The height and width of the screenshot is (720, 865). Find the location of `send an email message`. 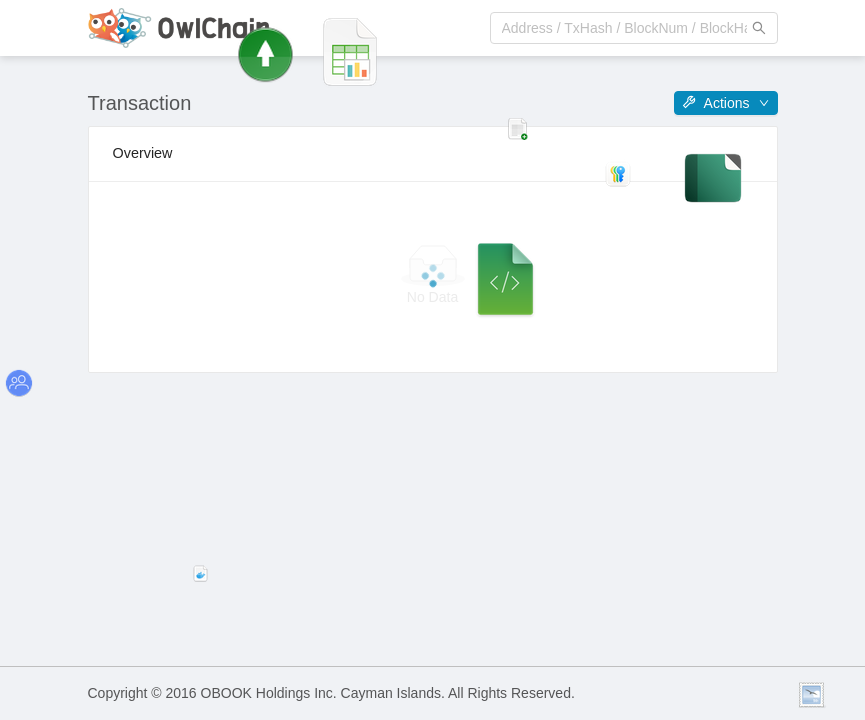

send an email message is located at coordinates (811, 695).